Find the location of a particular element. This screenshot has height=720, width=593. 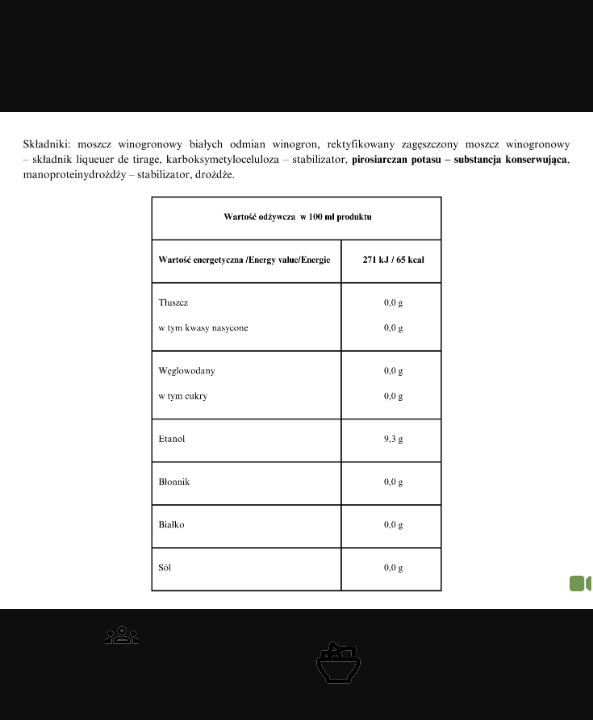

view salad or healthy food options is located at coordinates (338, 661).